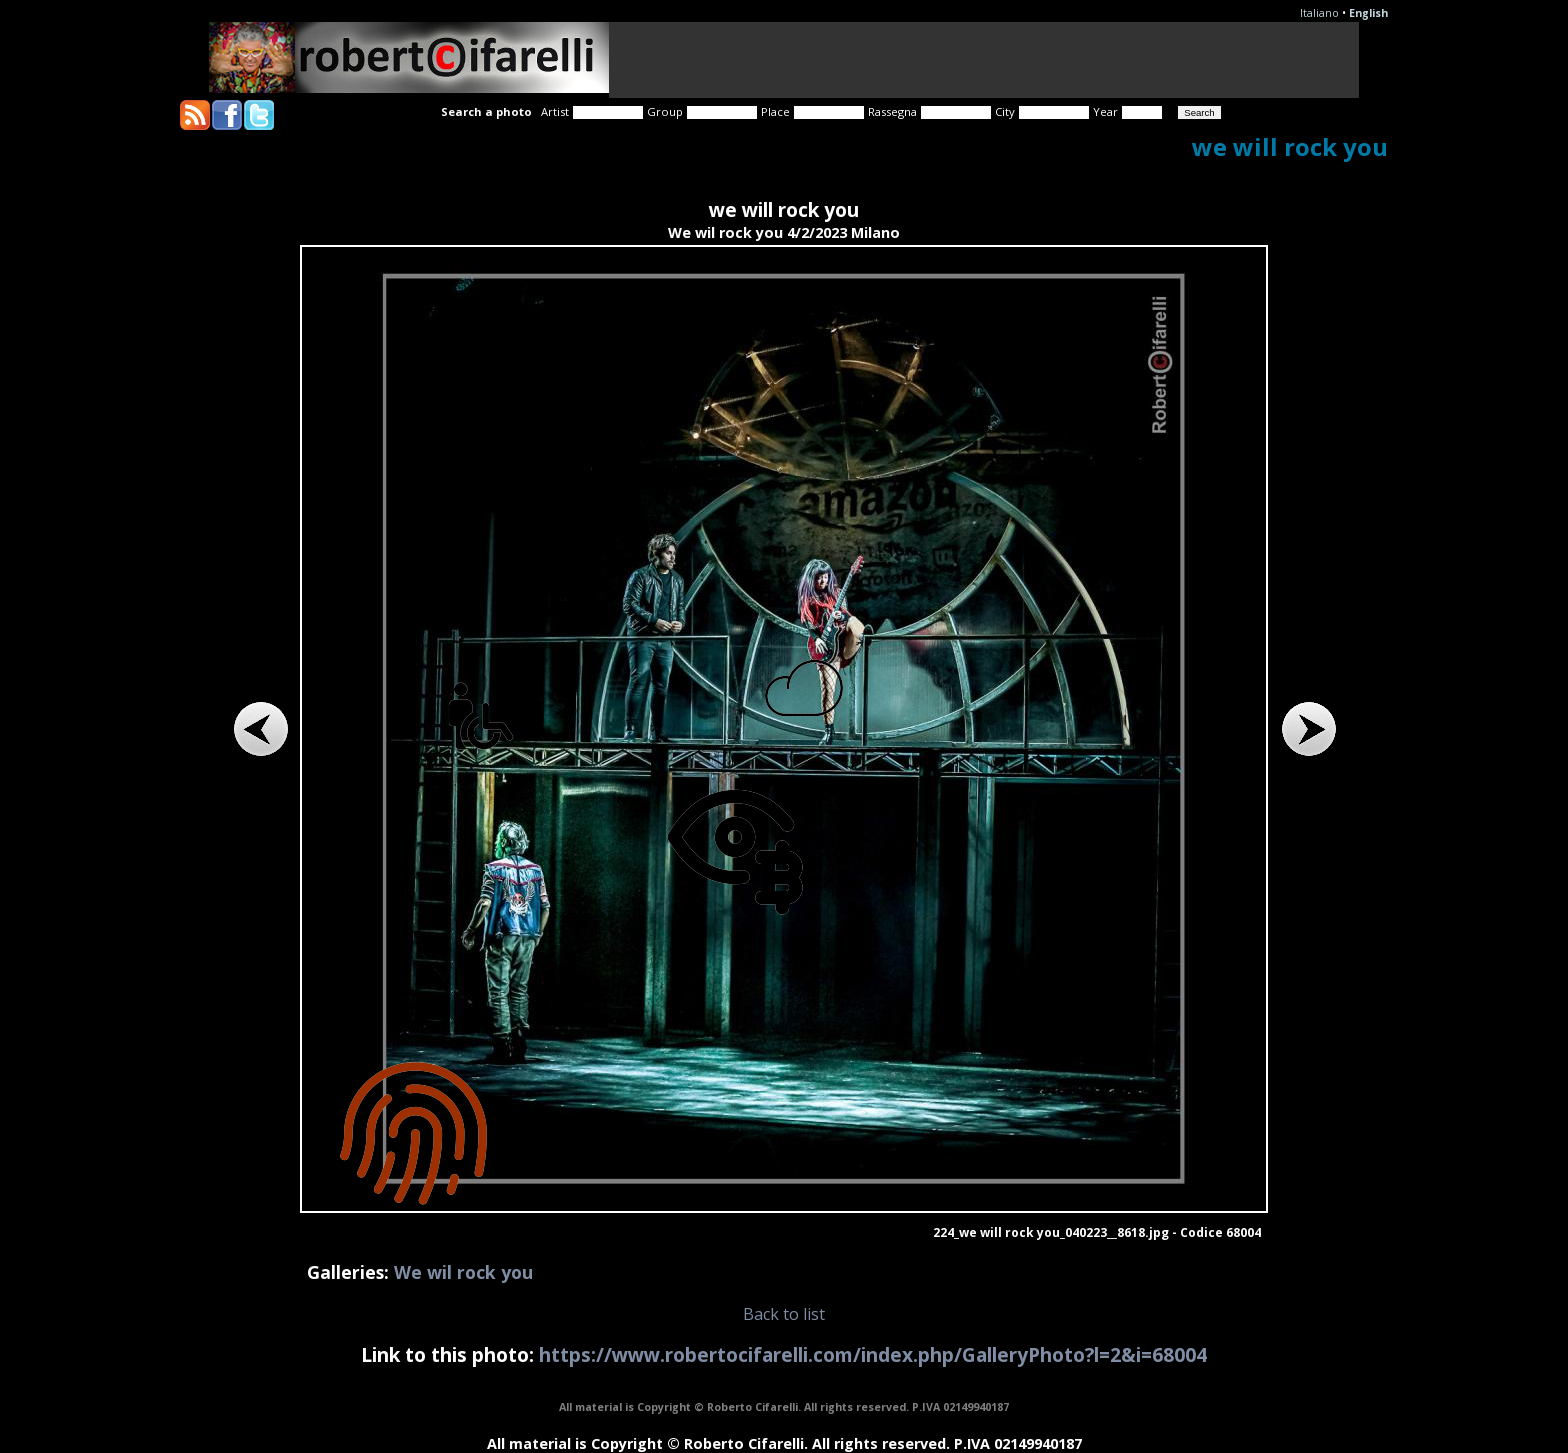  I want to click on view bitcoin wallet balance, so click(735, 837).